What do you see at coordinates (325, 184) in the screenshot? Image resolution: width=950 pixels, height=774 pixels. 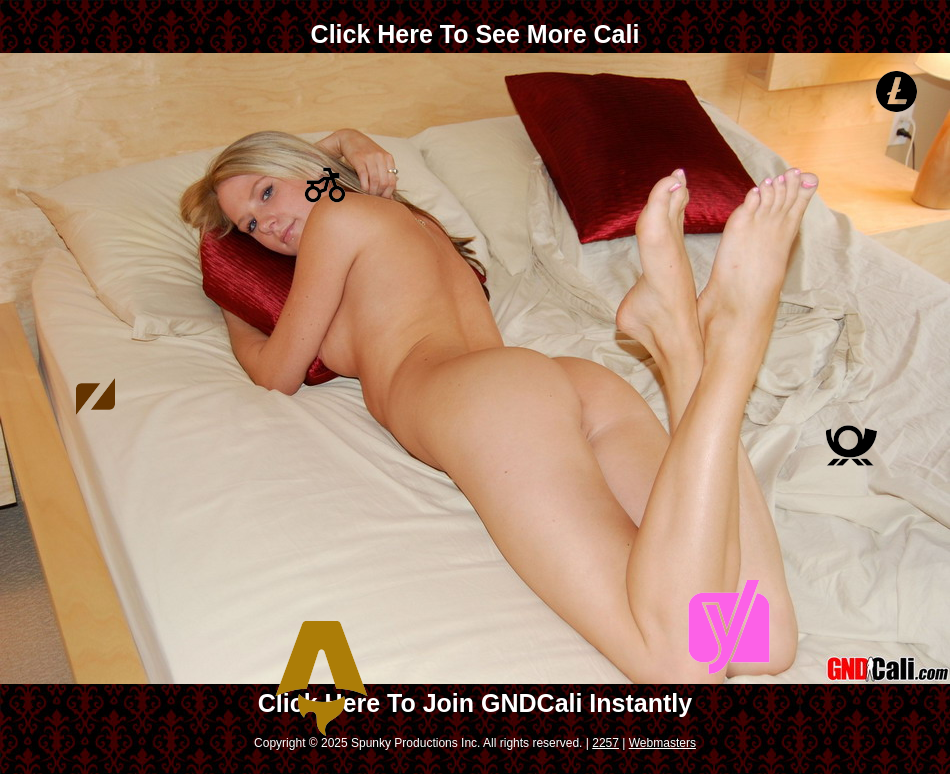 I see `select motorcycle as transportation mode` at bounding box center [325, 184].